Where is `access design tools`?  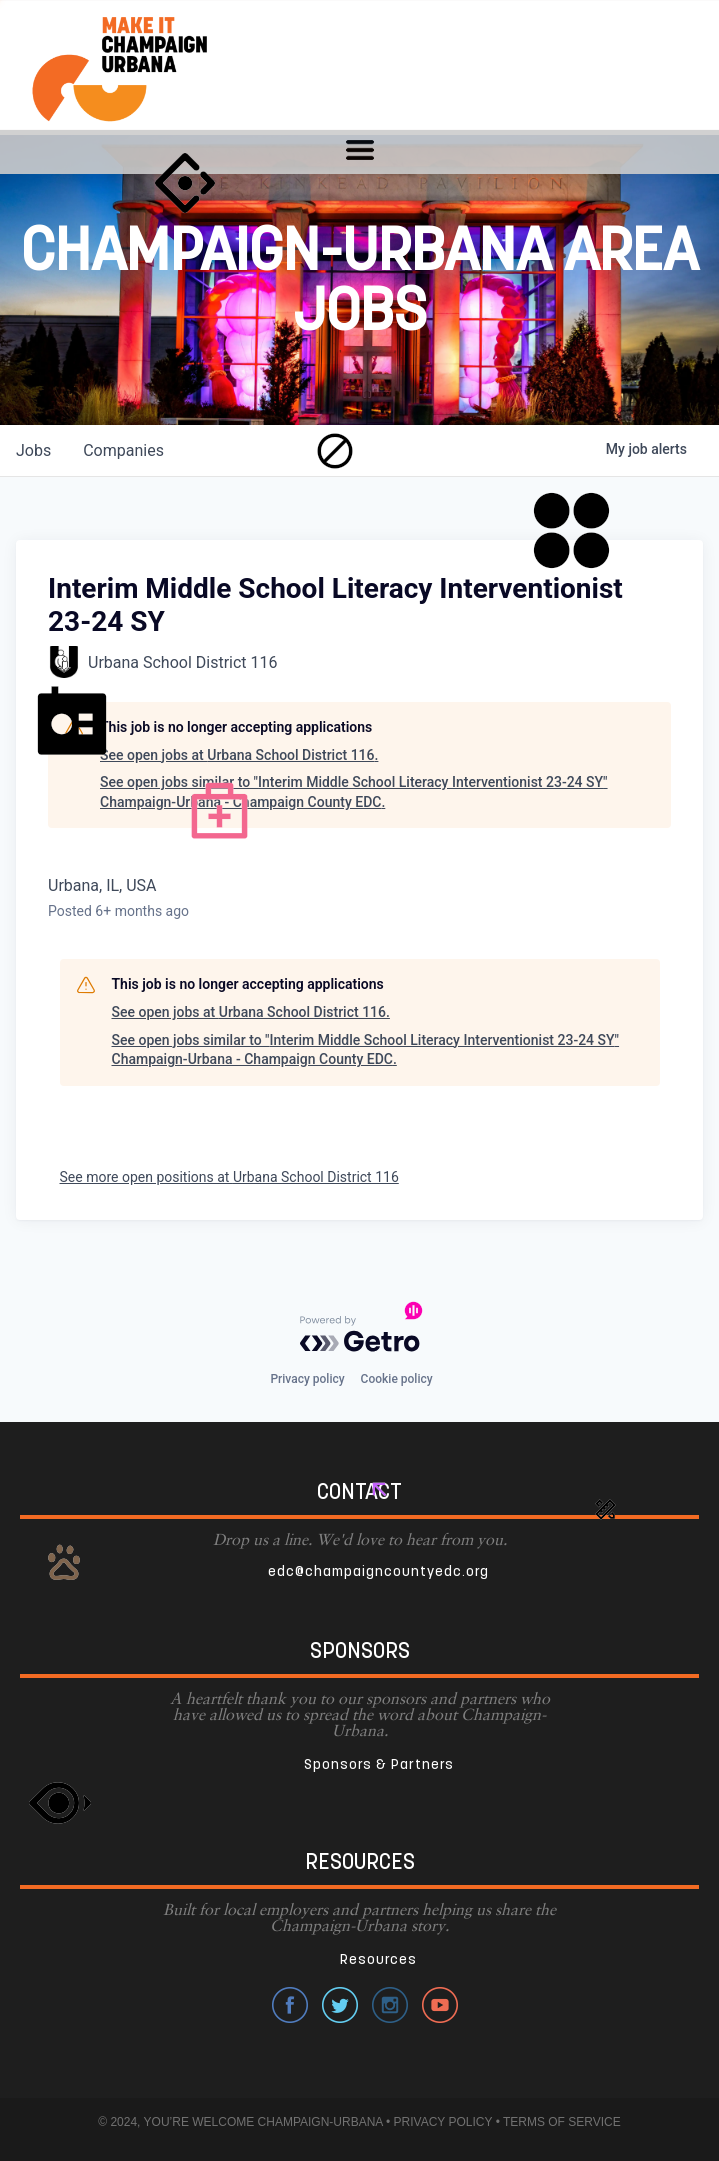 access design tools is located at coordinates (605, 1509).